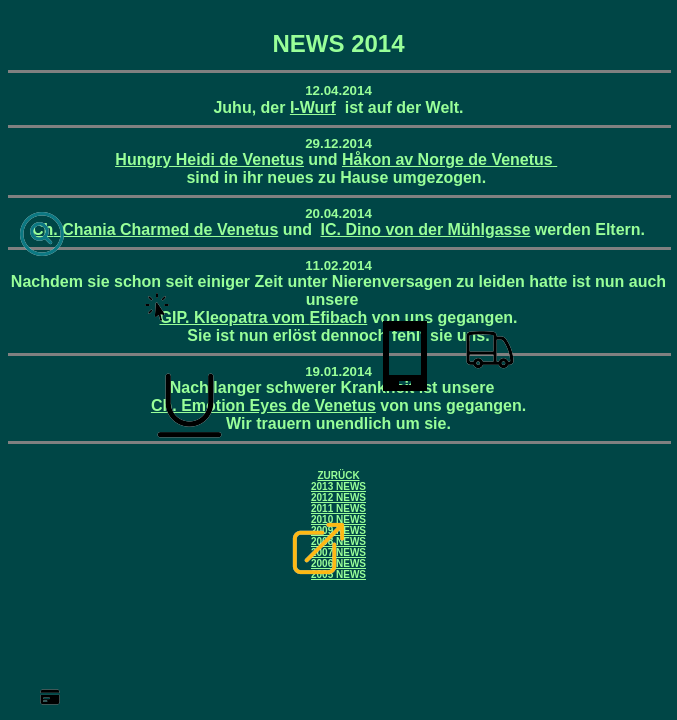 This screenshot has height=720, width=677. I want to click on access payment methods, so click(50, 697).